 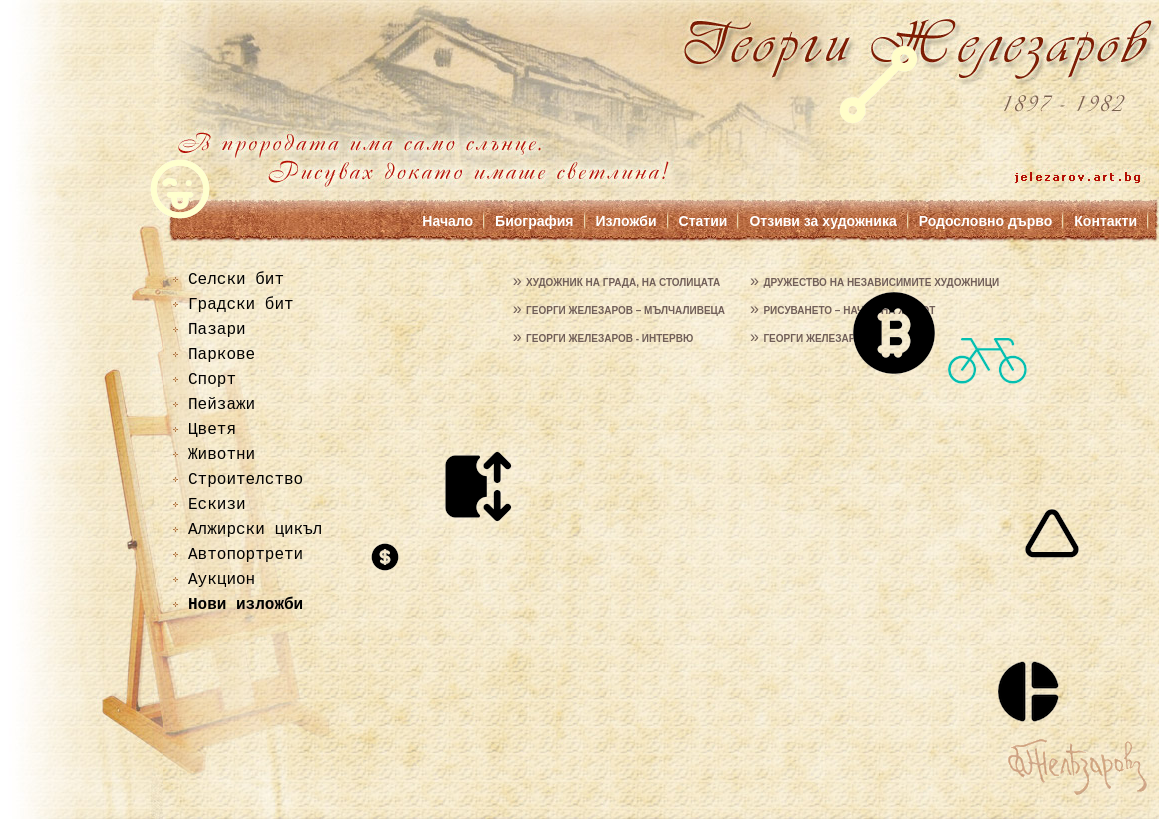 What do you see at coordinates (476, 486) in the screenshot?
I see `auto-adjust content height to fit container` at bounding box center [476, 486].